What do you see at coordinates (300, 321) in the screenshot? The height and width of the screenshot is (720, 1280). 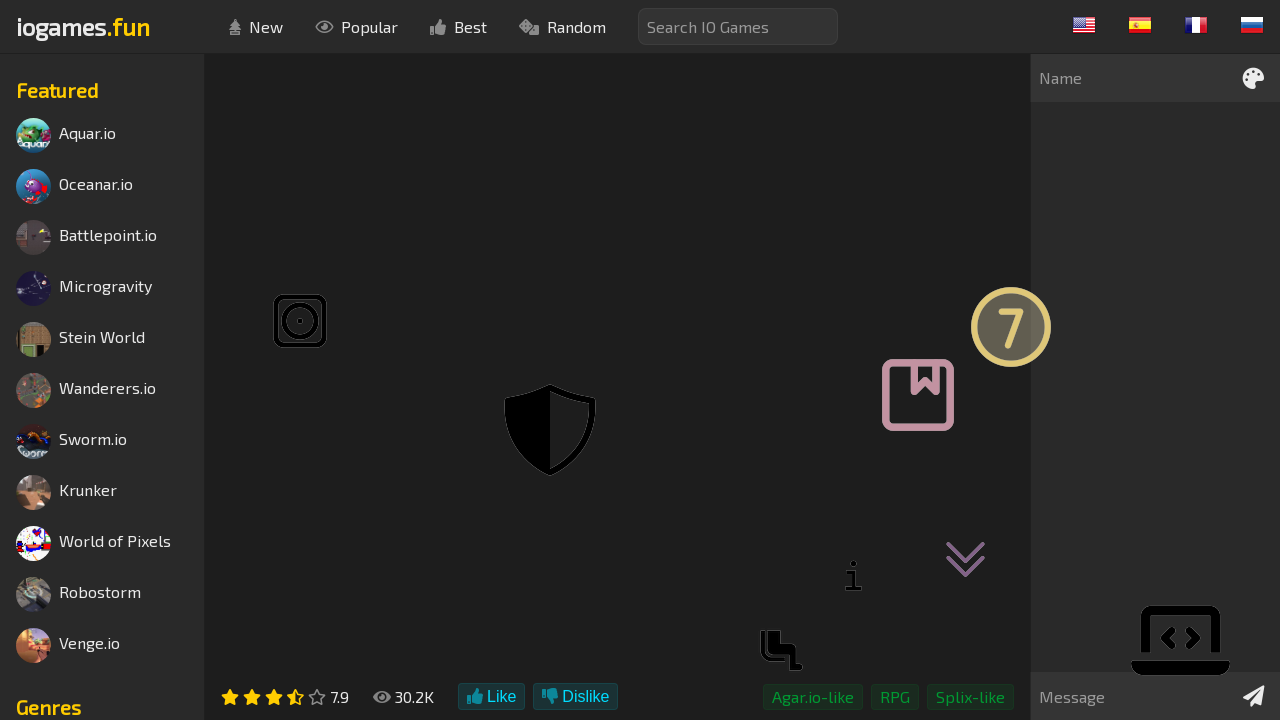 I see `tumble dry on low heat setting` at bounding box center [300, 321].